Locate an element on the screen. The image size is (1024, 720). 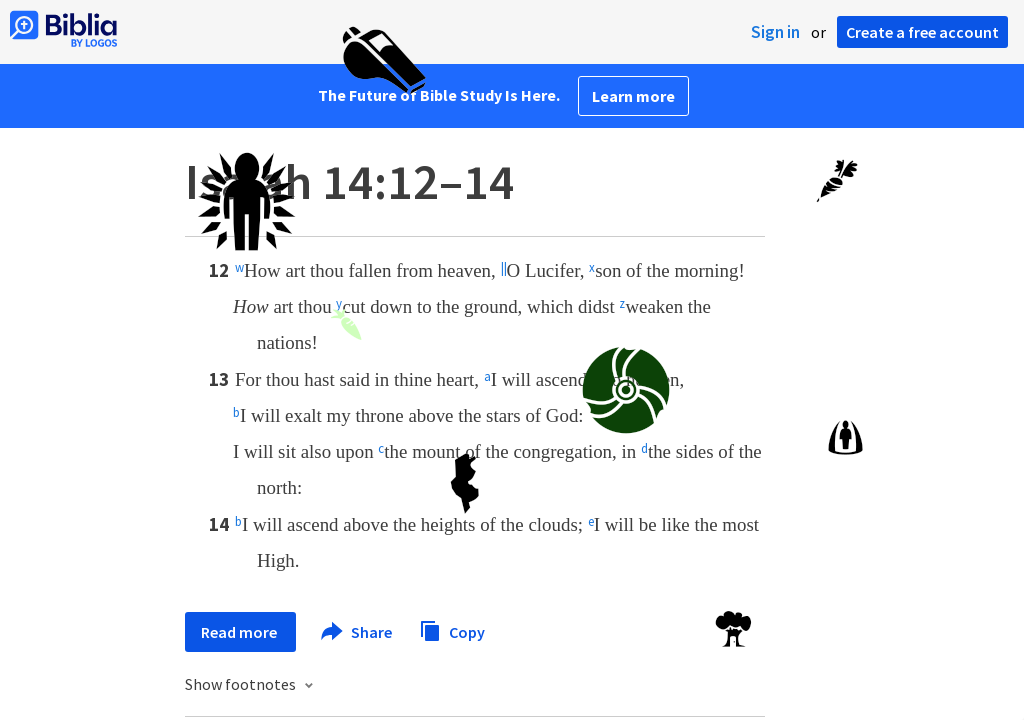
indicates vegetable or produce category is located at coordinates (347, 325).